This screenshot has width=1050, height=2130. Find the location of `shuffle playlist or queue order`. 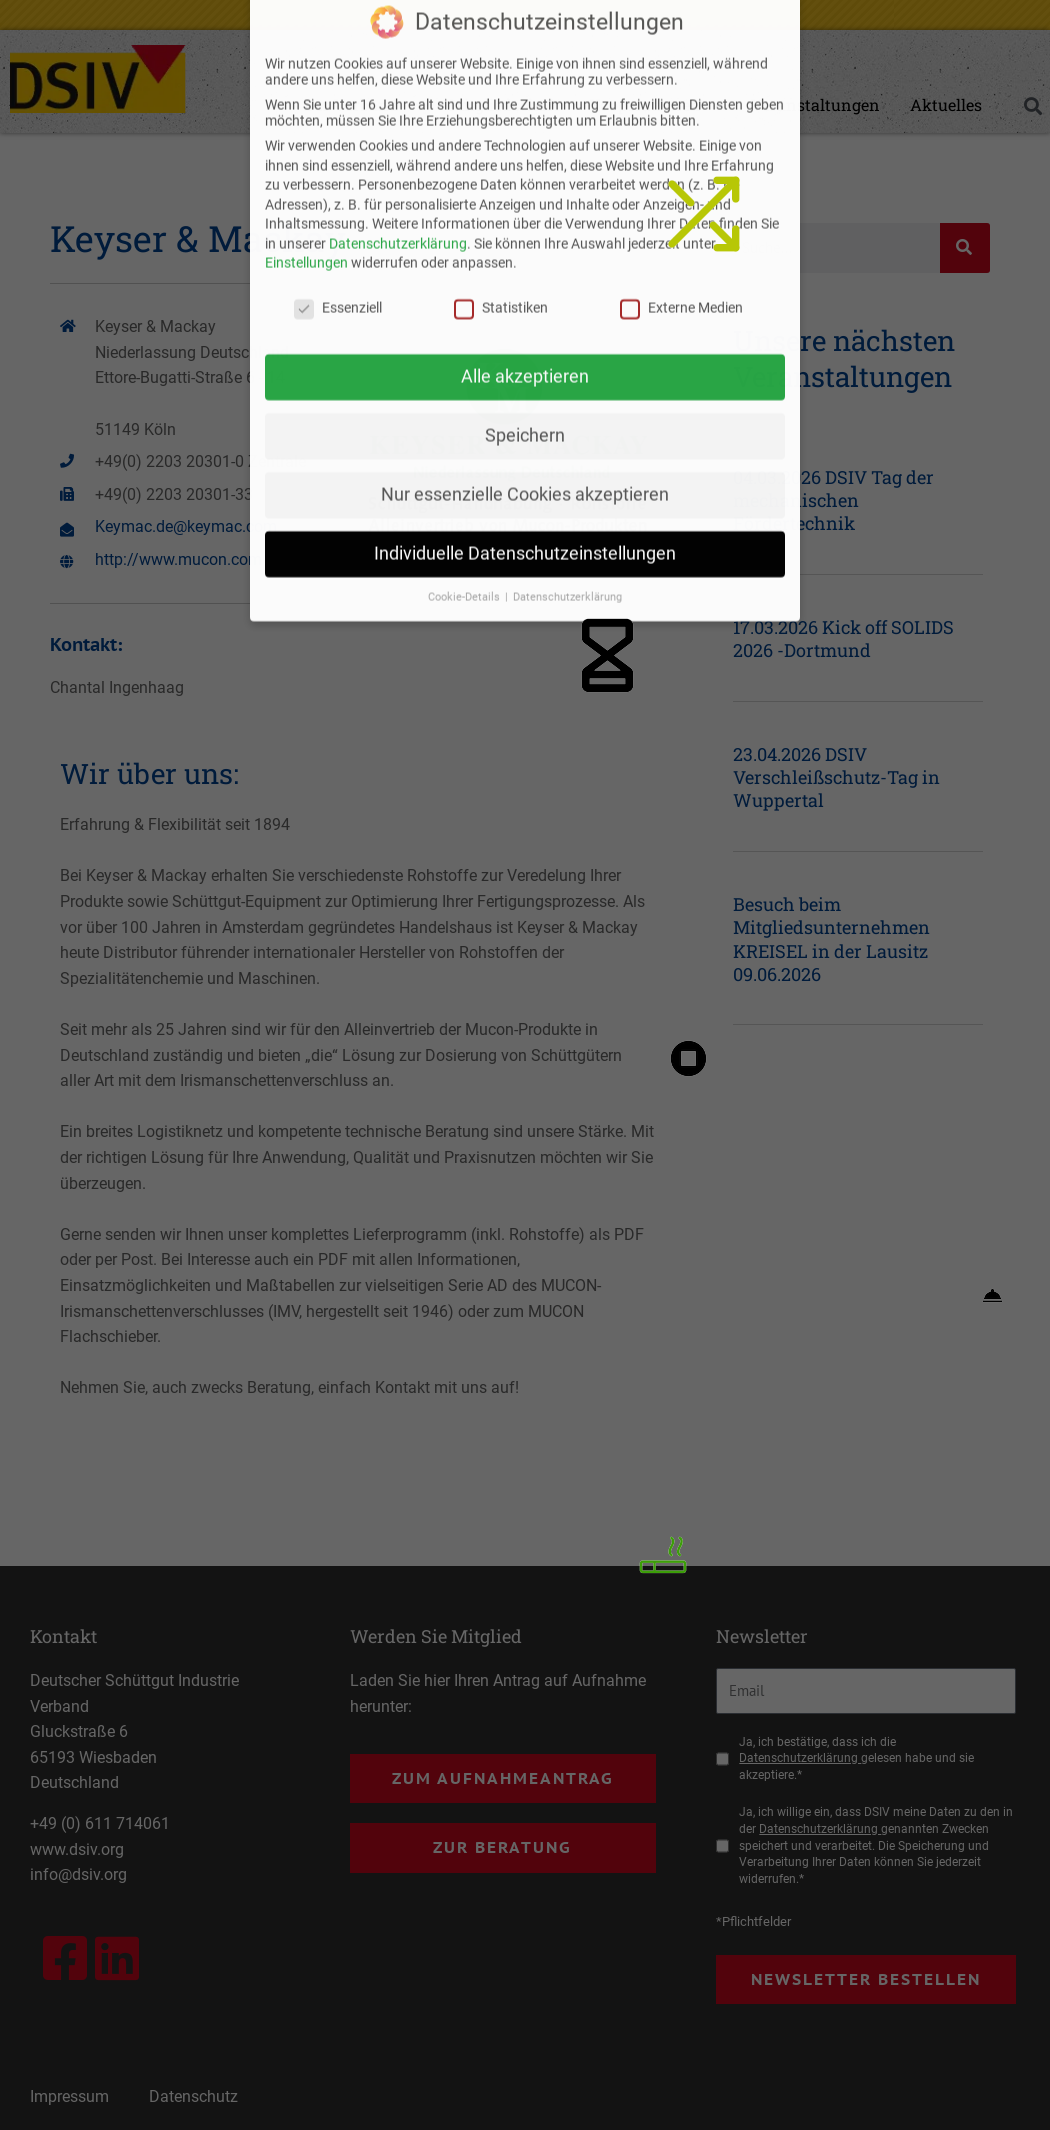

shuffle playlist or queue order is located at coordinates (702, 214).